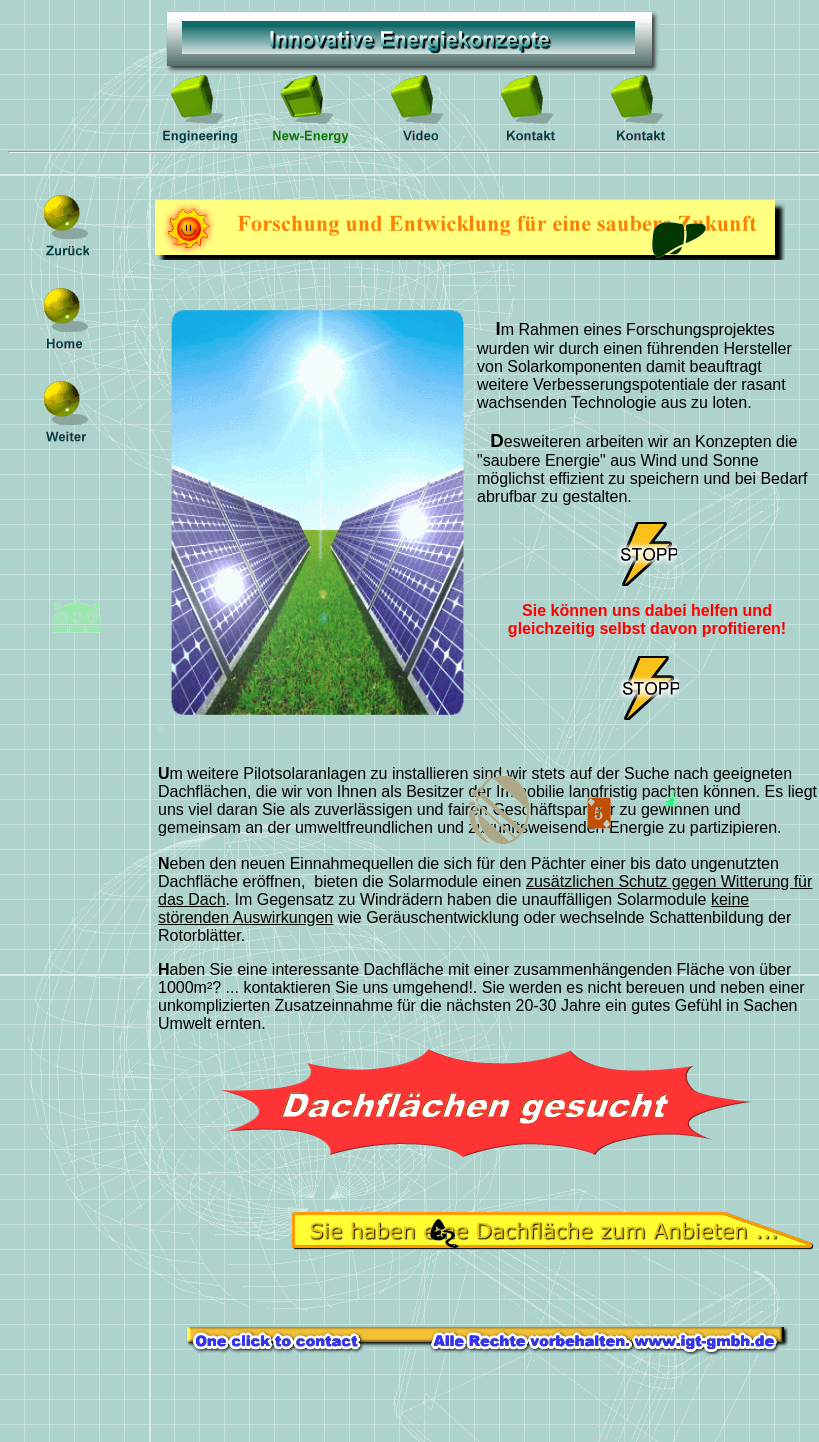  Describe the element at coordinates (599, 813) in the screenshot. I see `five of diamonds playing card` at that location.